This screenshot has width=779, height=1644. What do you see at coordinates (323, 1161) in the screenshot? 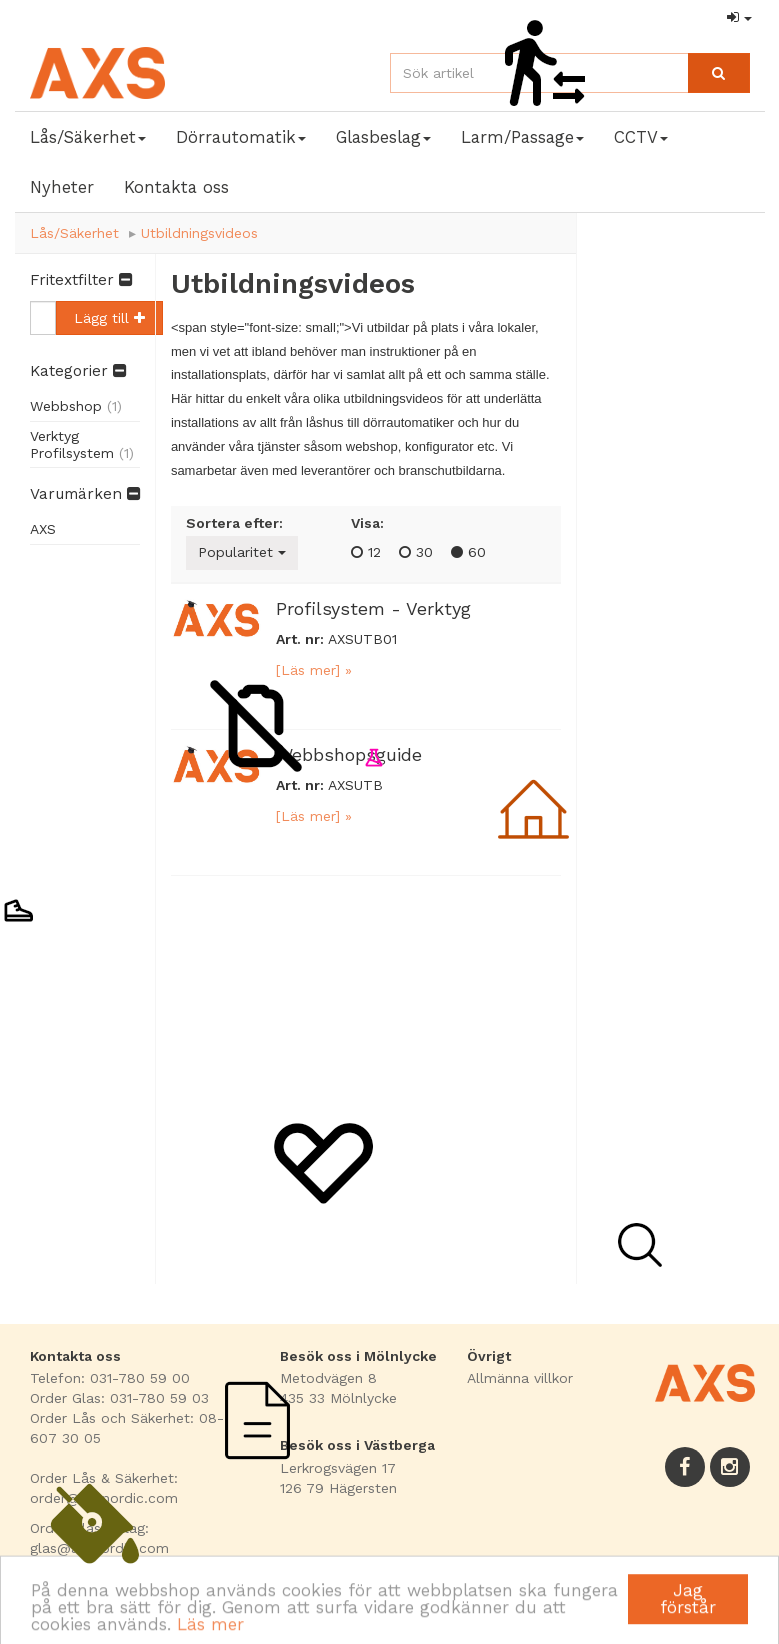
I see `open Google Fit app` at bounding box center [323, 1161].